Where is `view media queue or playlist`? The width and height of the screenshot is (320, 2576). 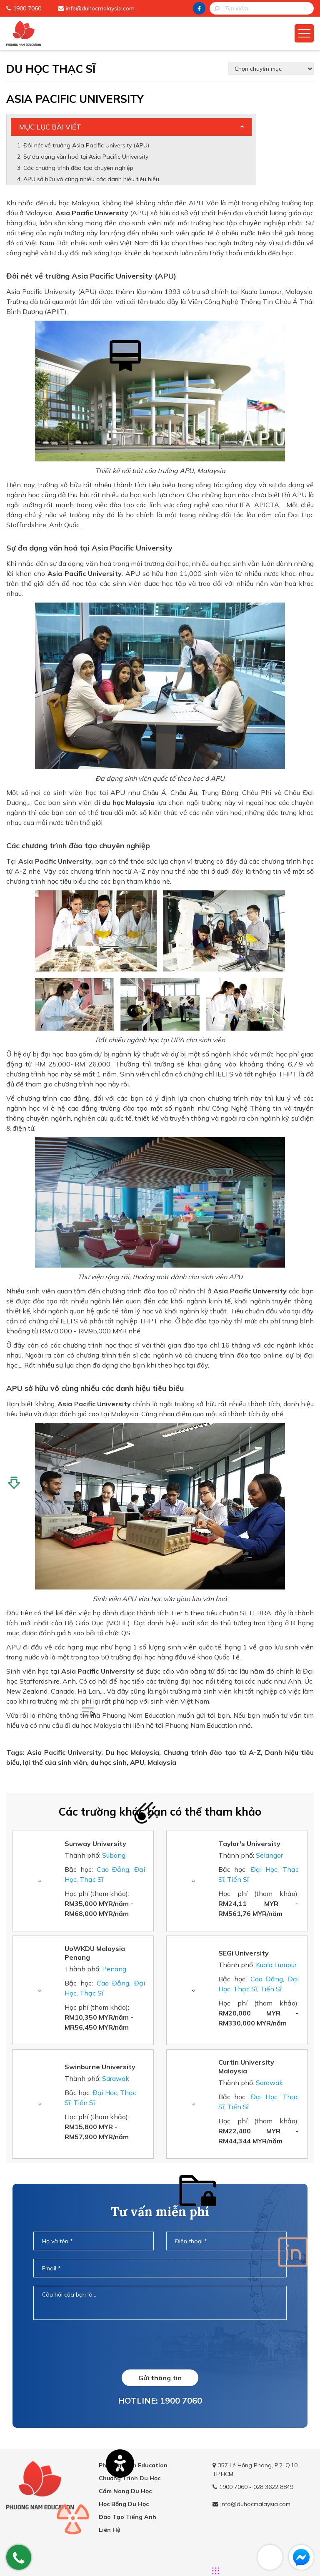 view media queue or playlist is located at coordinates (88, 1712).